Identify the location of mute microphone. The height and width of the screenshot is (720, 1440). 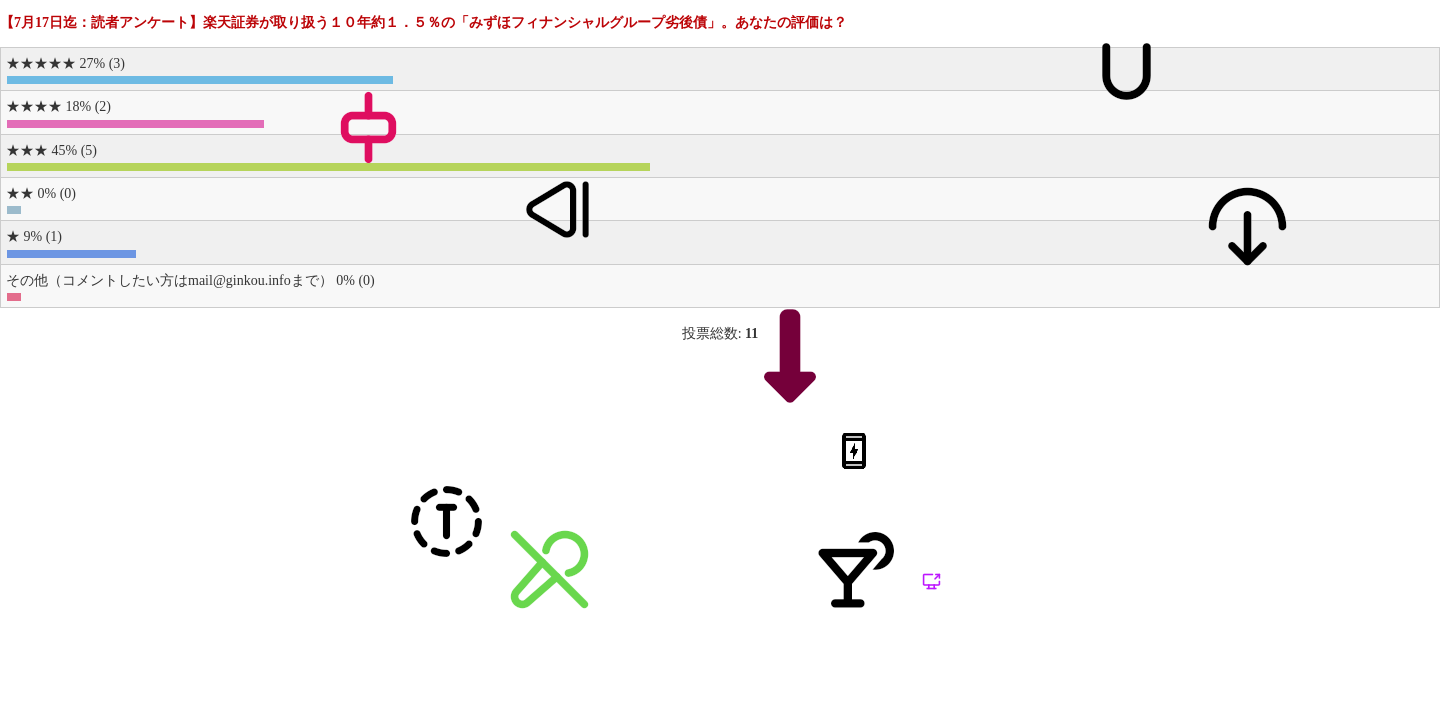
(549, 569).